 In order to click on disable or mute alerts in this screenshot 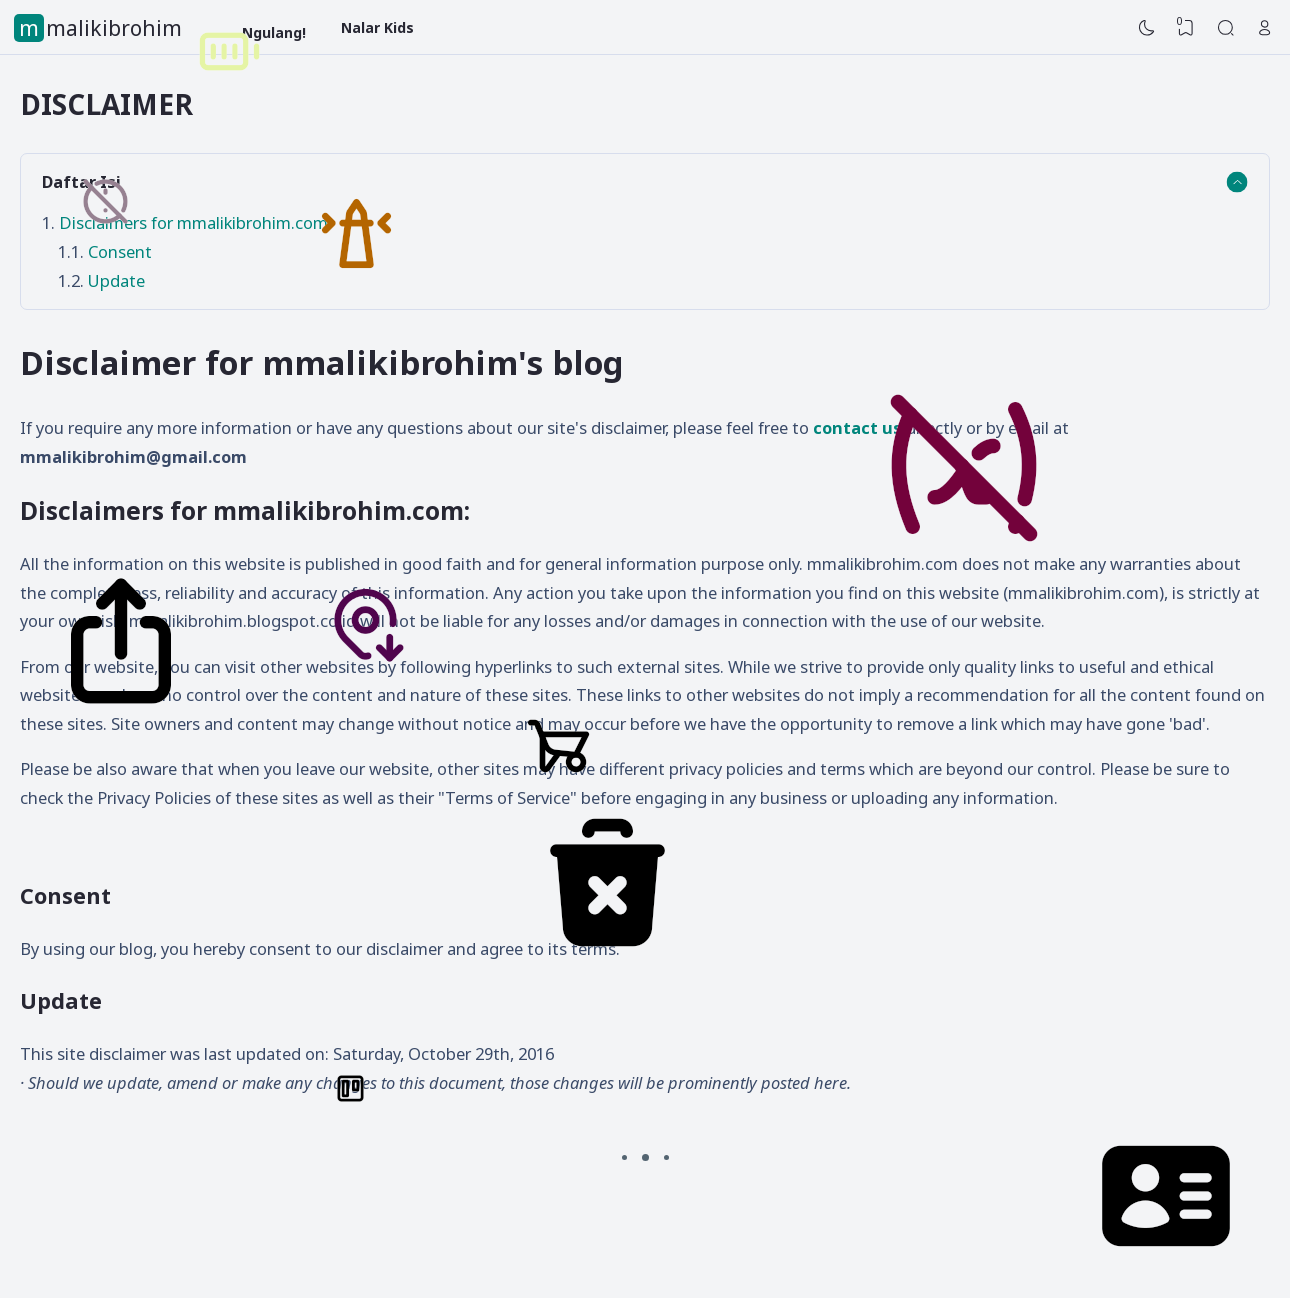, I will do `click(105, 201)`.